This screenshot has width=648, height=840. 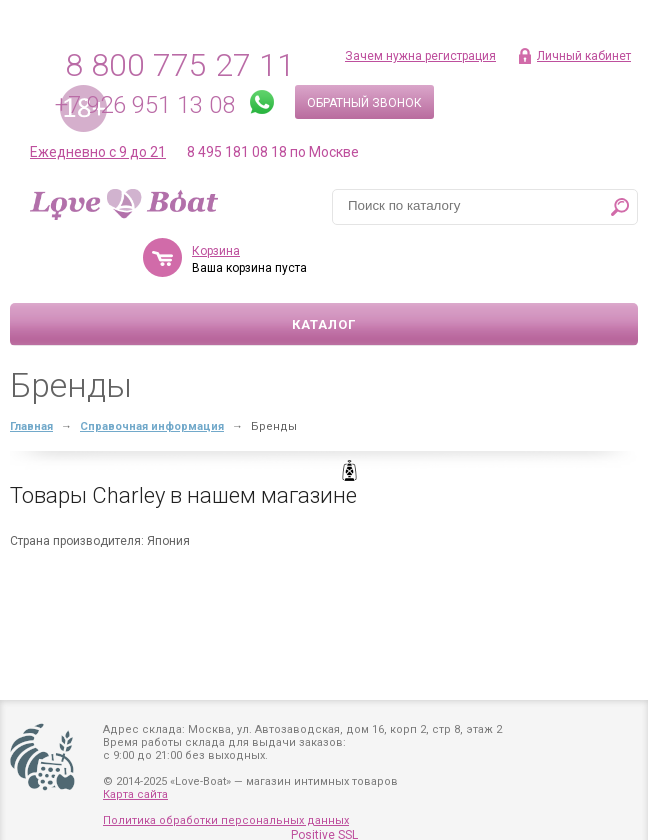 What do you see at coordinates (42, 756) in the screenshot?
I see `indicates harvest or abundance theme` at bounding box center [42, 756].